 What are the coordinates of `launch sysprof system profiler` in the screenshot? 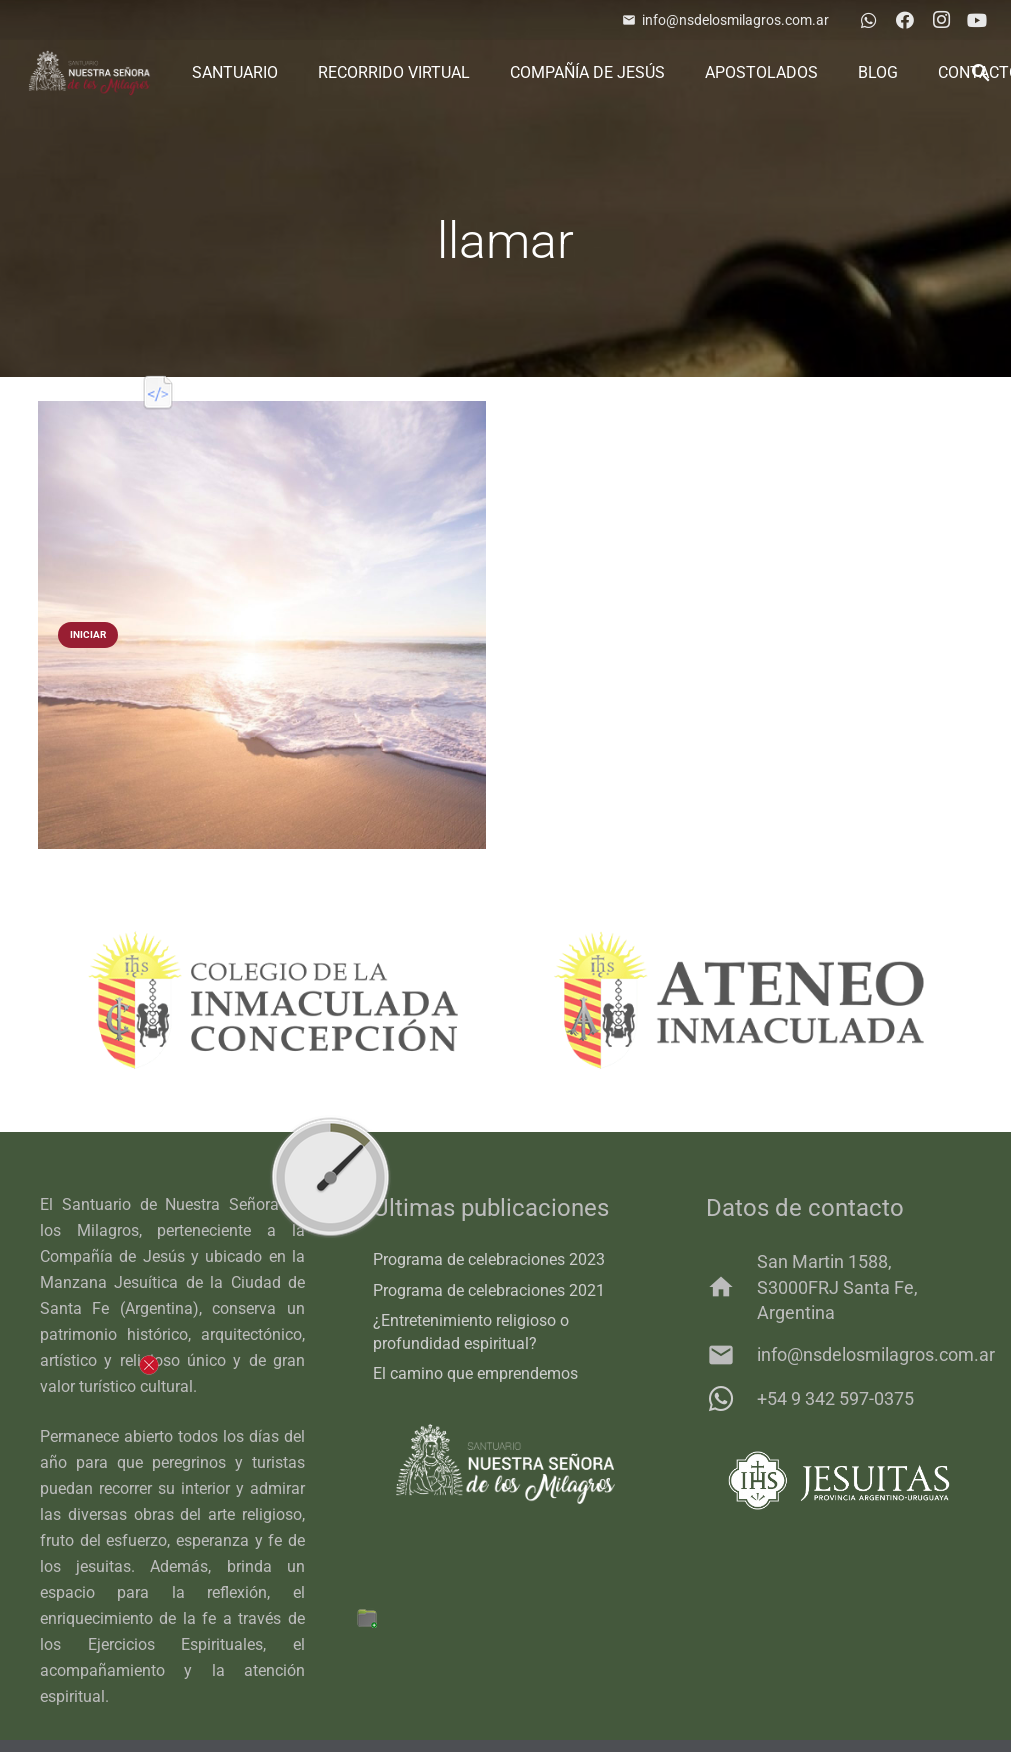 It's located at (330, 1177).